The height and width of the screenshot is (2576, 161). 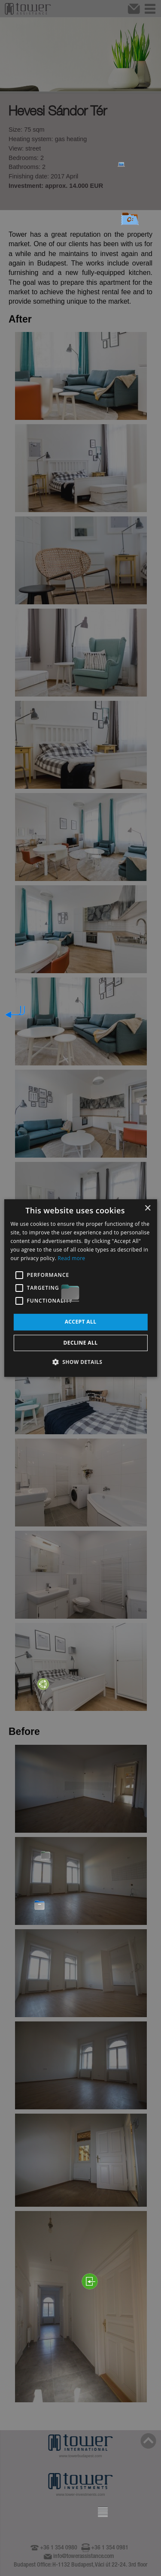 What do you see at coordinates (43, 1684) in the screenshot?
I see `open the ubuntu mate start menu or application launcher` at bounding box center [43, 1684].